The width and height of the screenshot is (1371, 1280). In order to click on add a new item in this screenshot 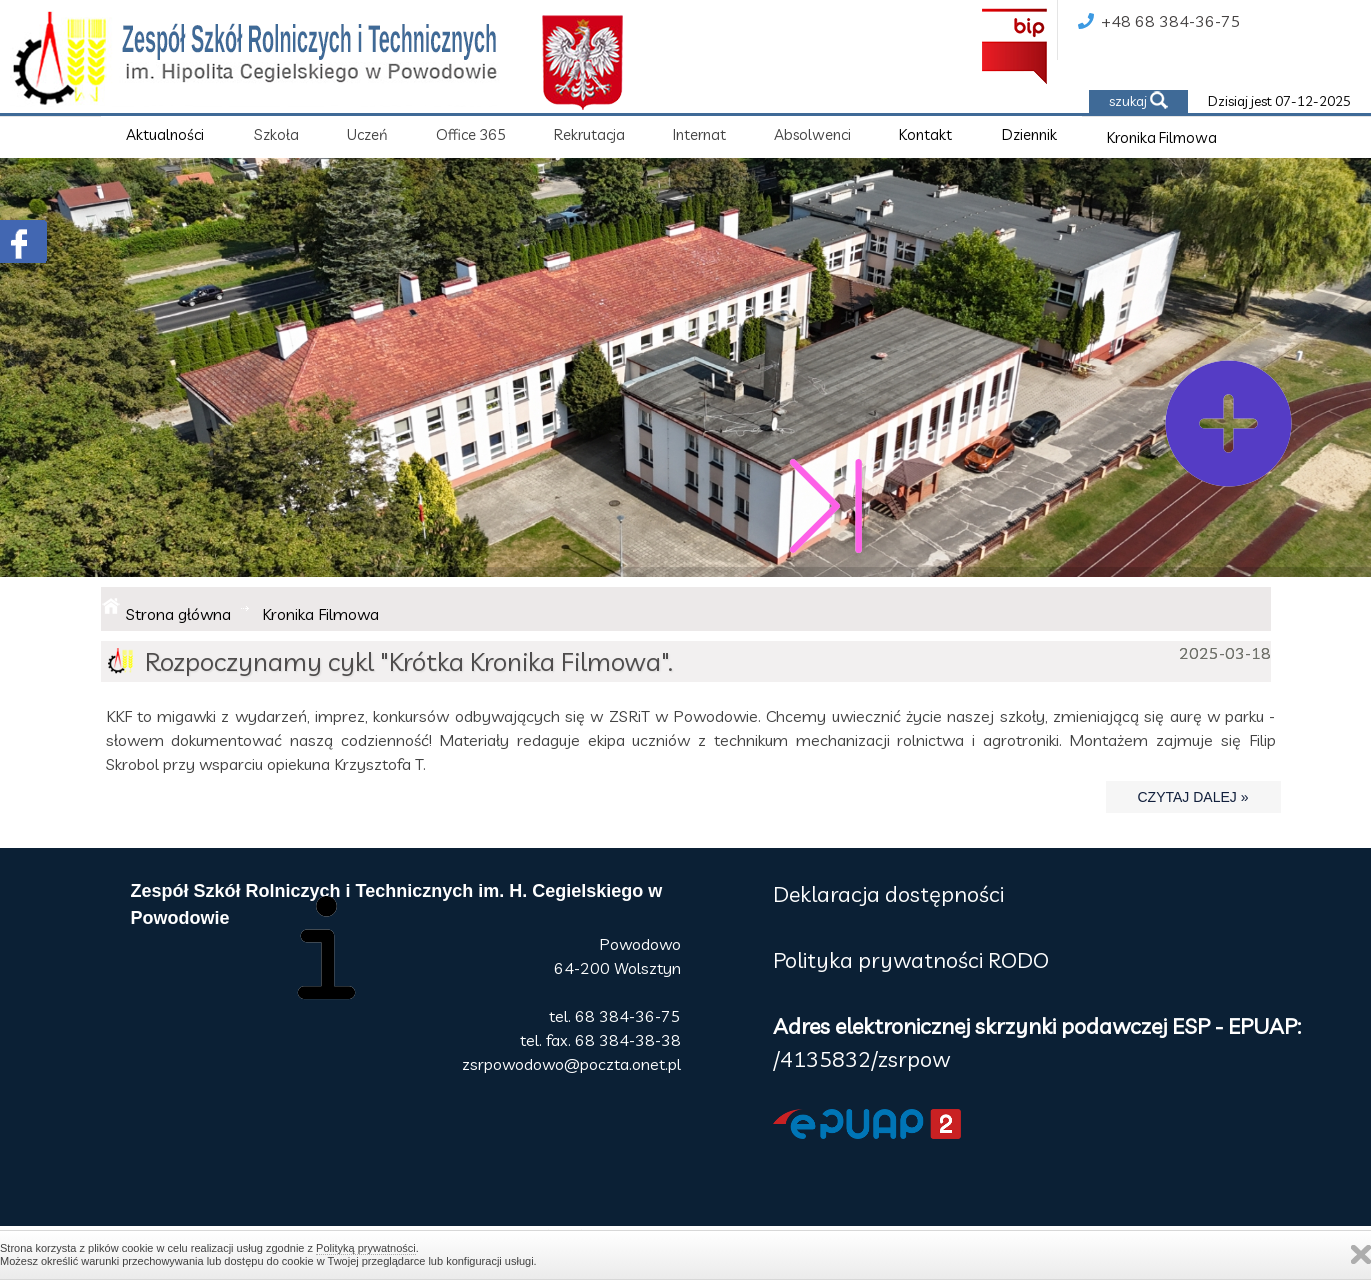, I will do `click(1228, 423)`.